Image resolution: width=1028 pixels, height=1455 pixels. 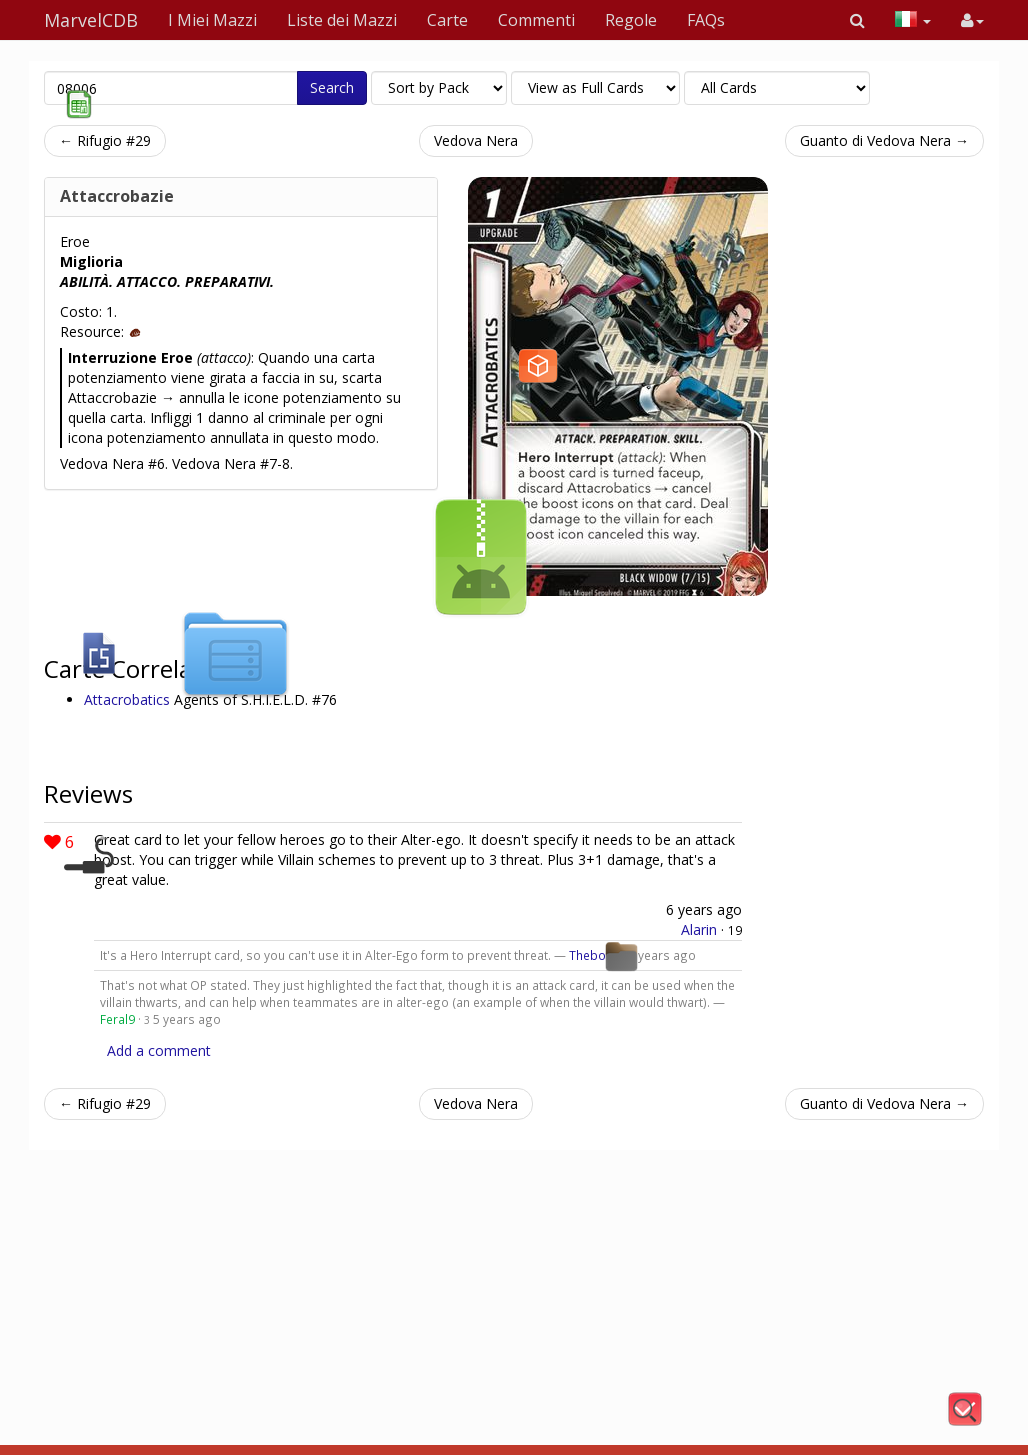 What do you see at coordinates (79, 104) in the screenshot?
I see `open an opendocument spreadsheet file` at bounding box center [79, 104].